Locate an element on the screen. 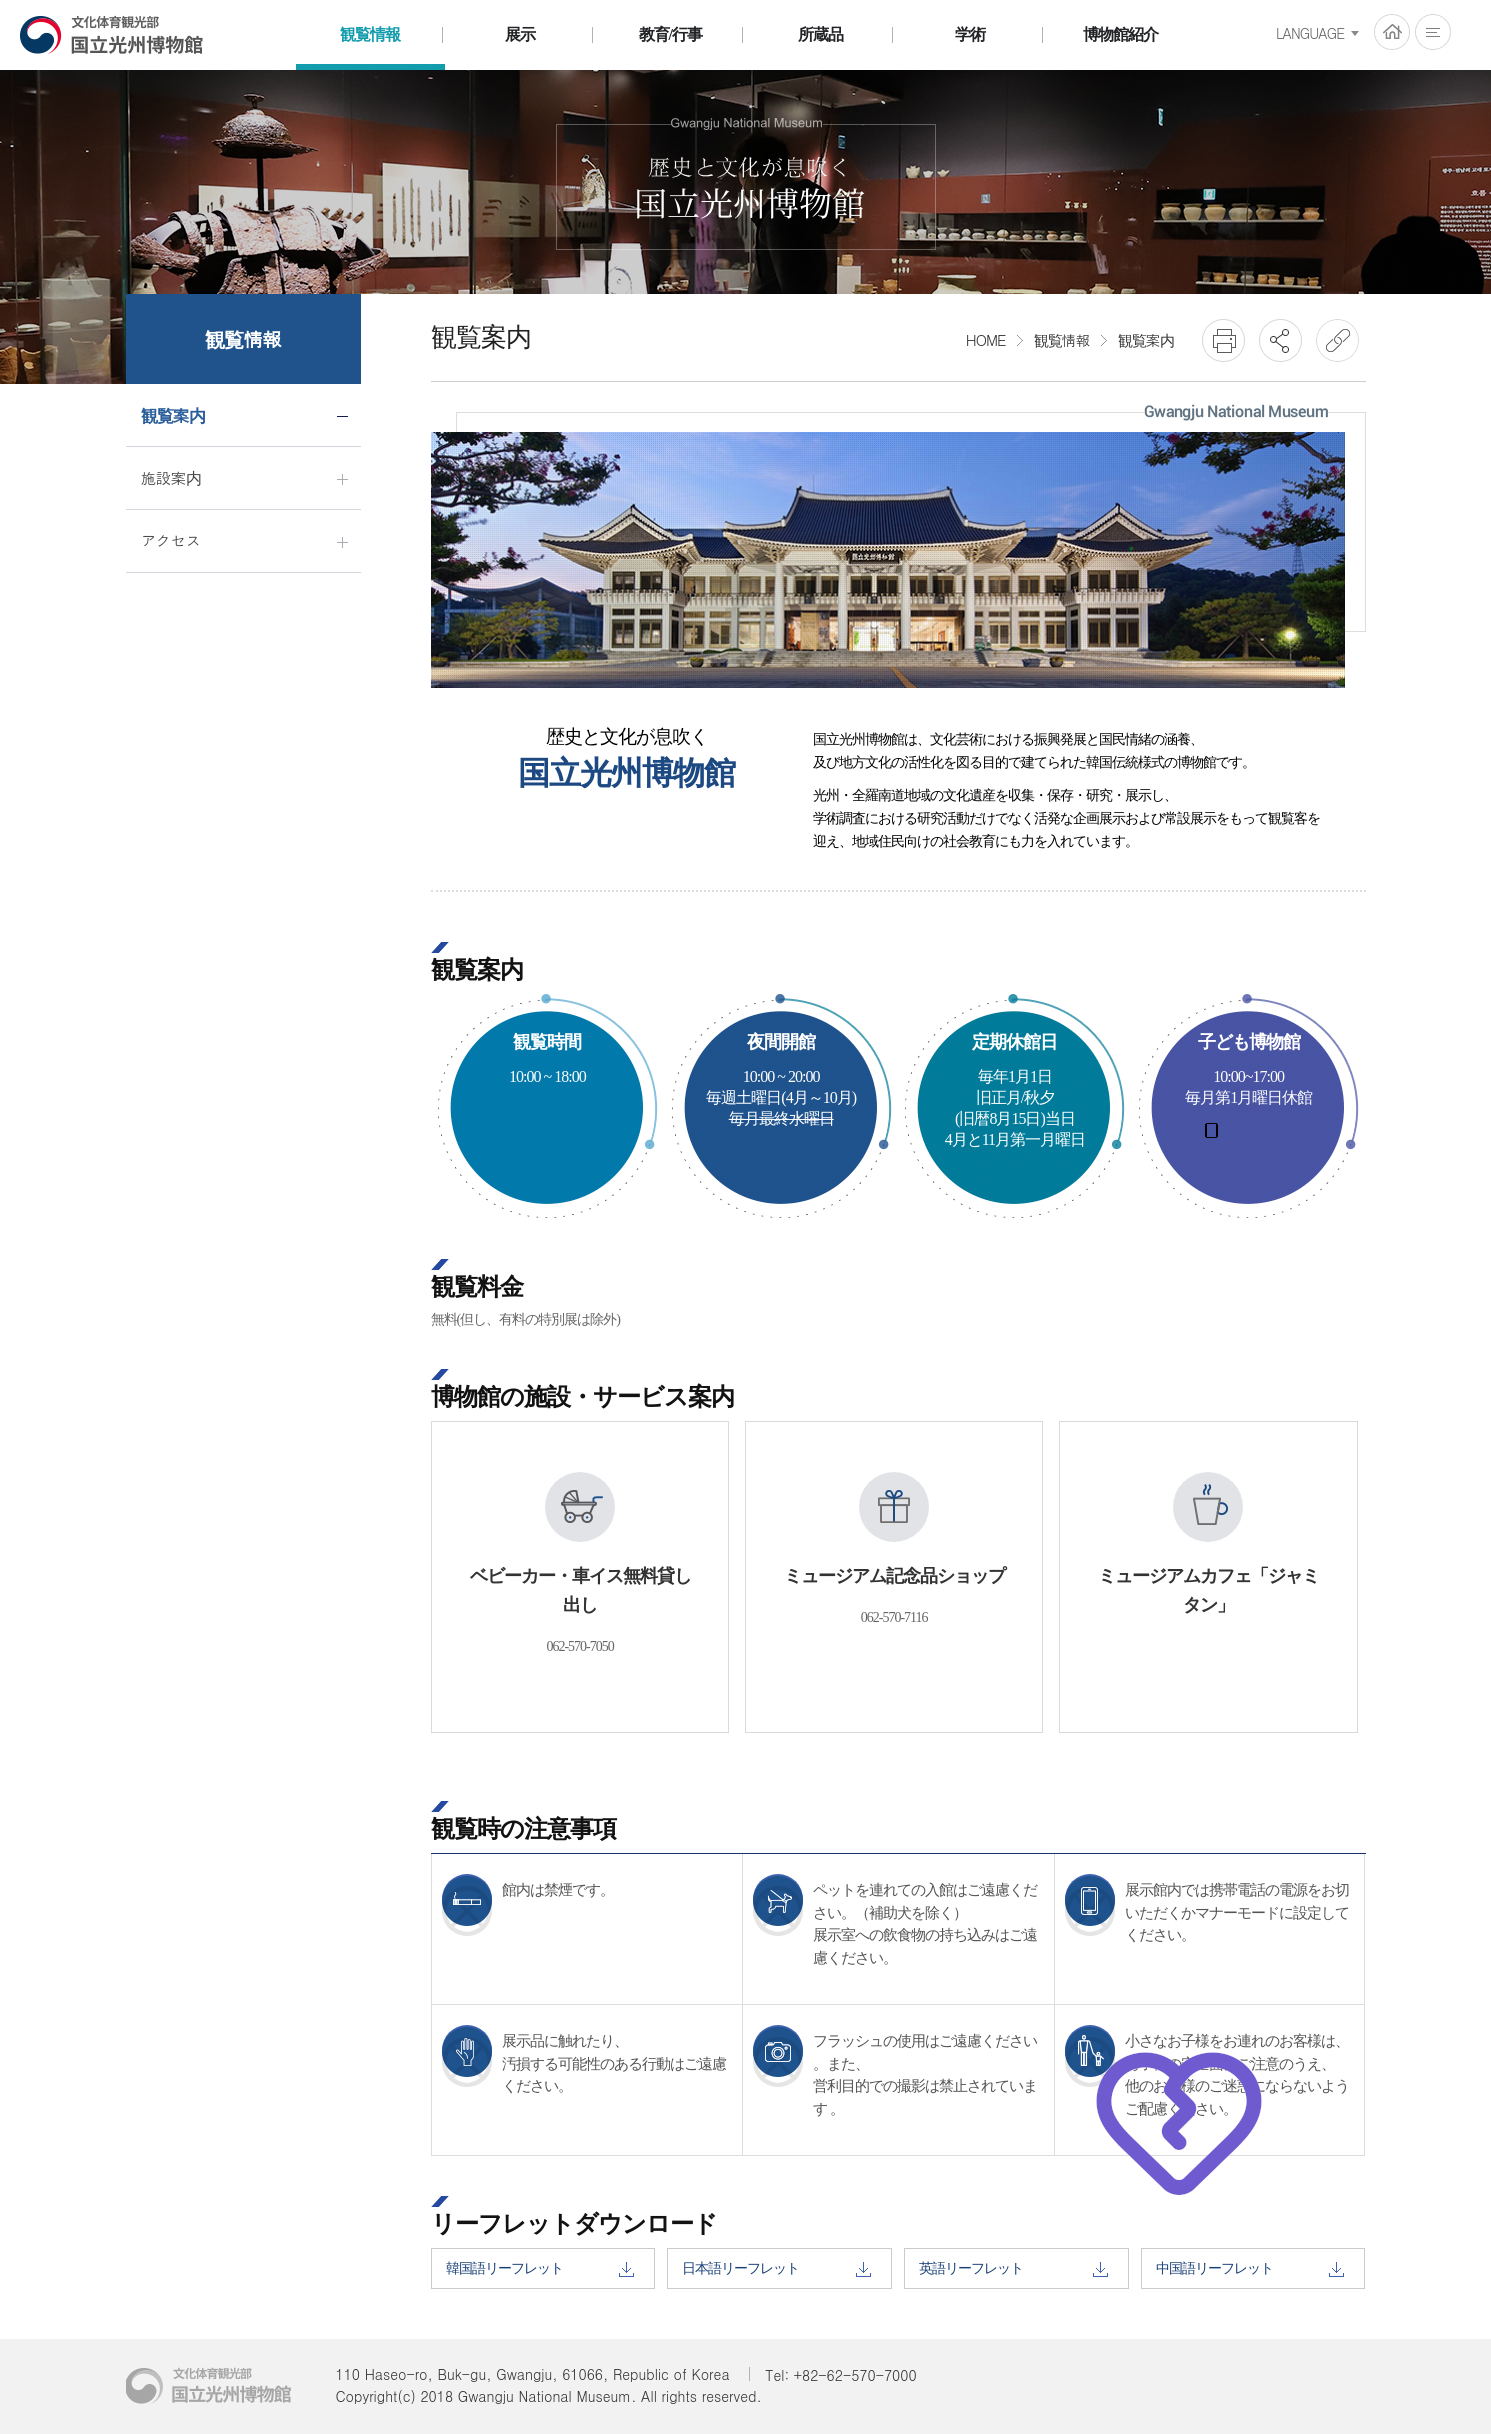 Image resolution: width=1491 pixels, height=2434 pixels. unlike or remove from favorites is located at coordinates (1179, 2120).